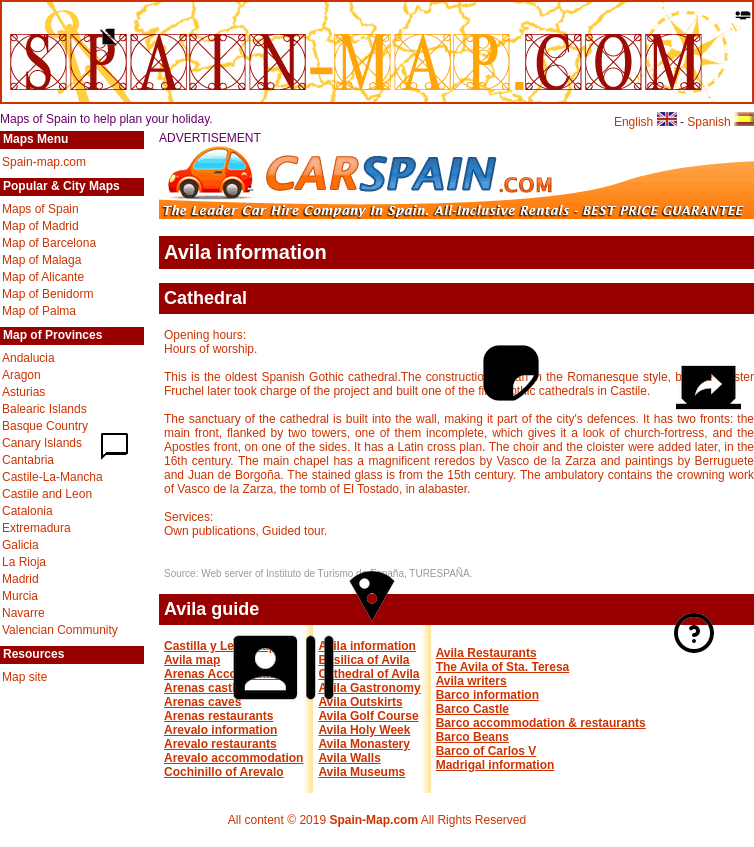  I want to click on find nearby pizza restaurants, so click(372, 596).